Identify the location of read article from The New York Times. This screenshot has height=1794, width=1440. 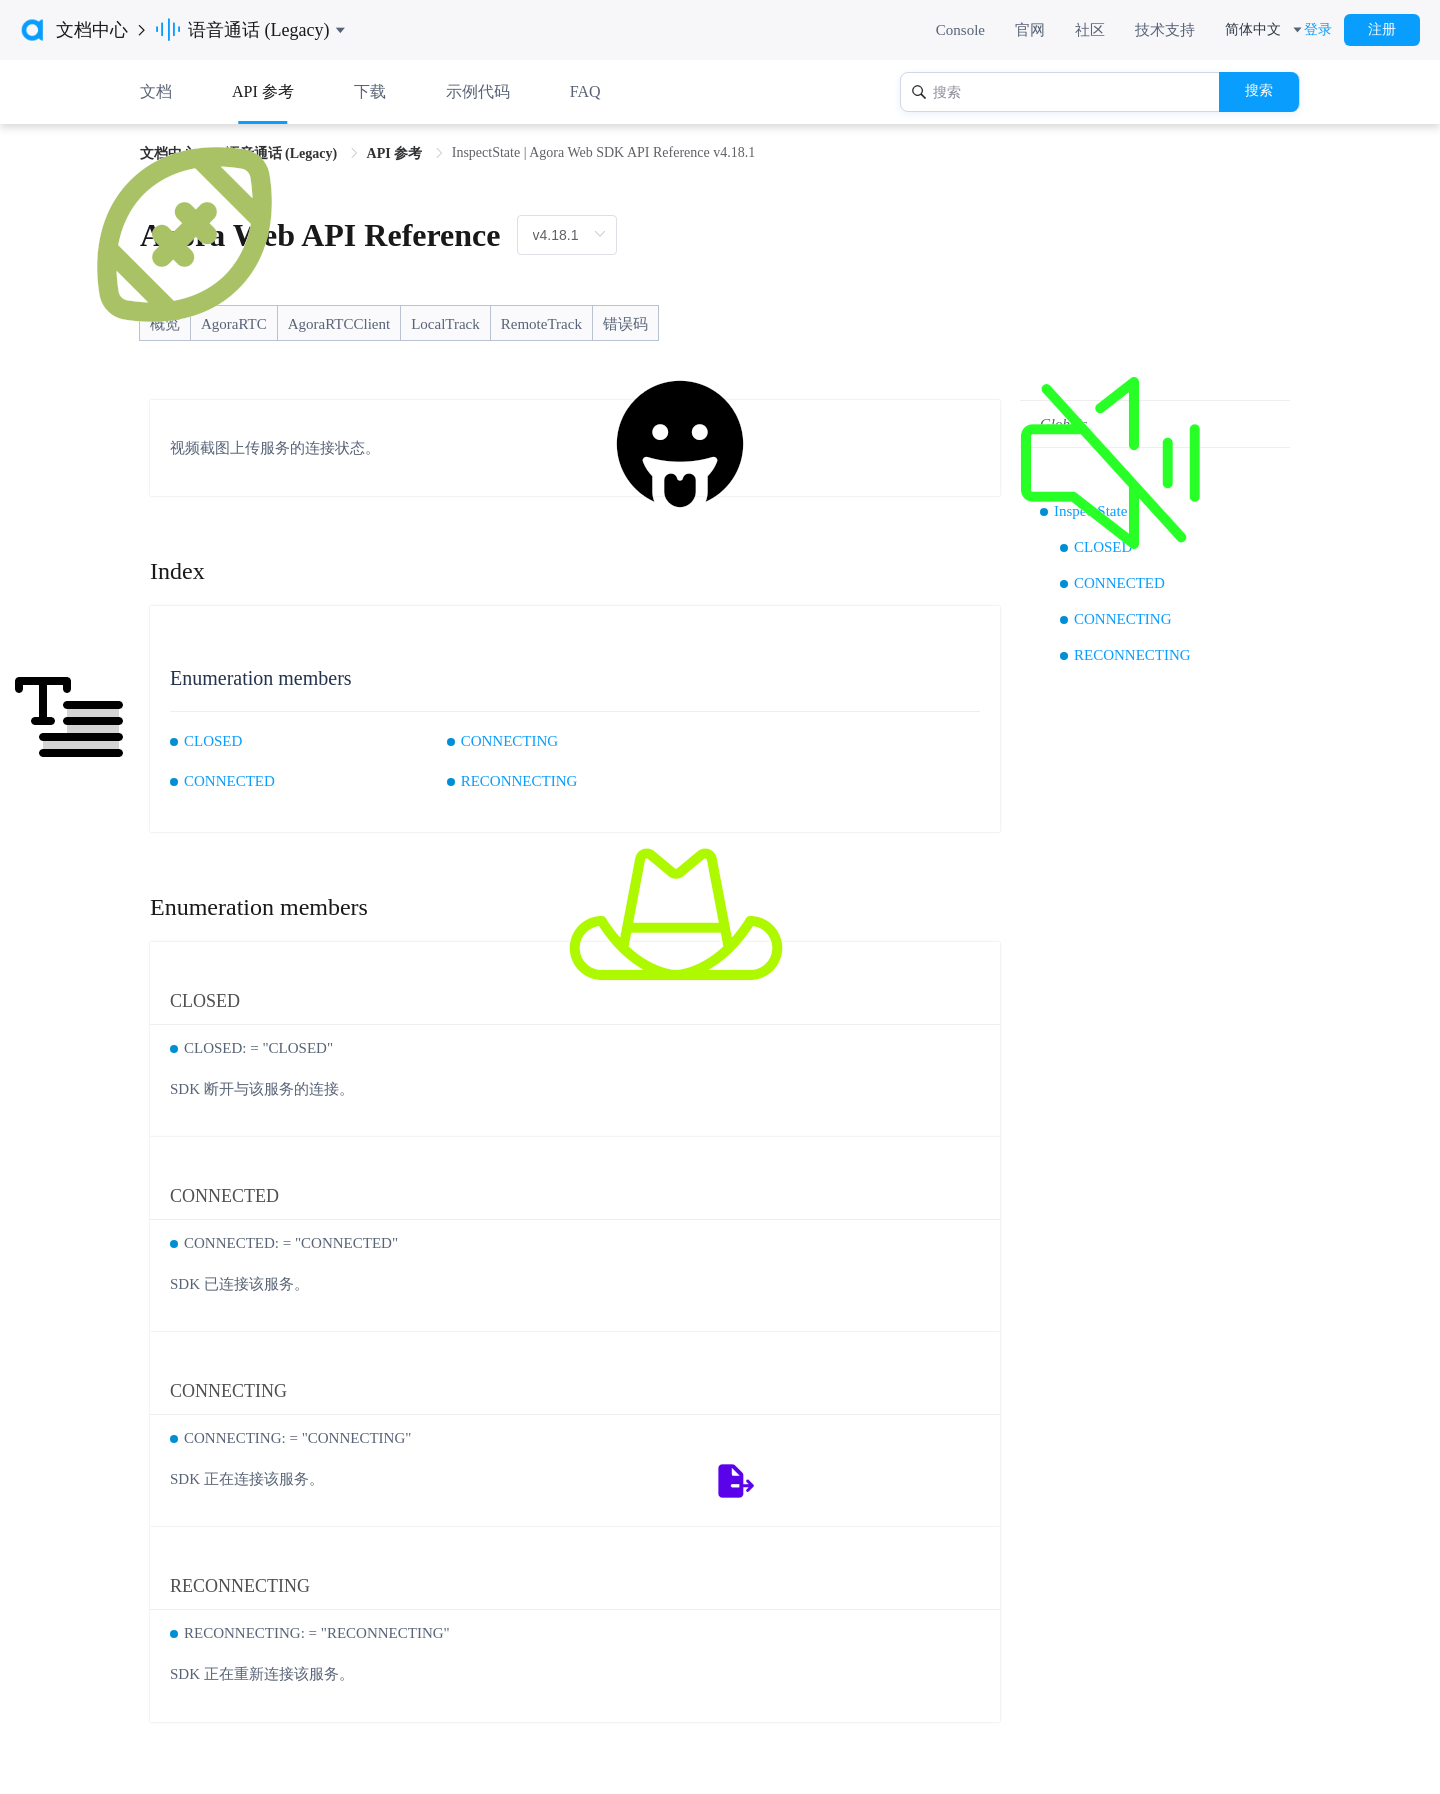
(67, 717).